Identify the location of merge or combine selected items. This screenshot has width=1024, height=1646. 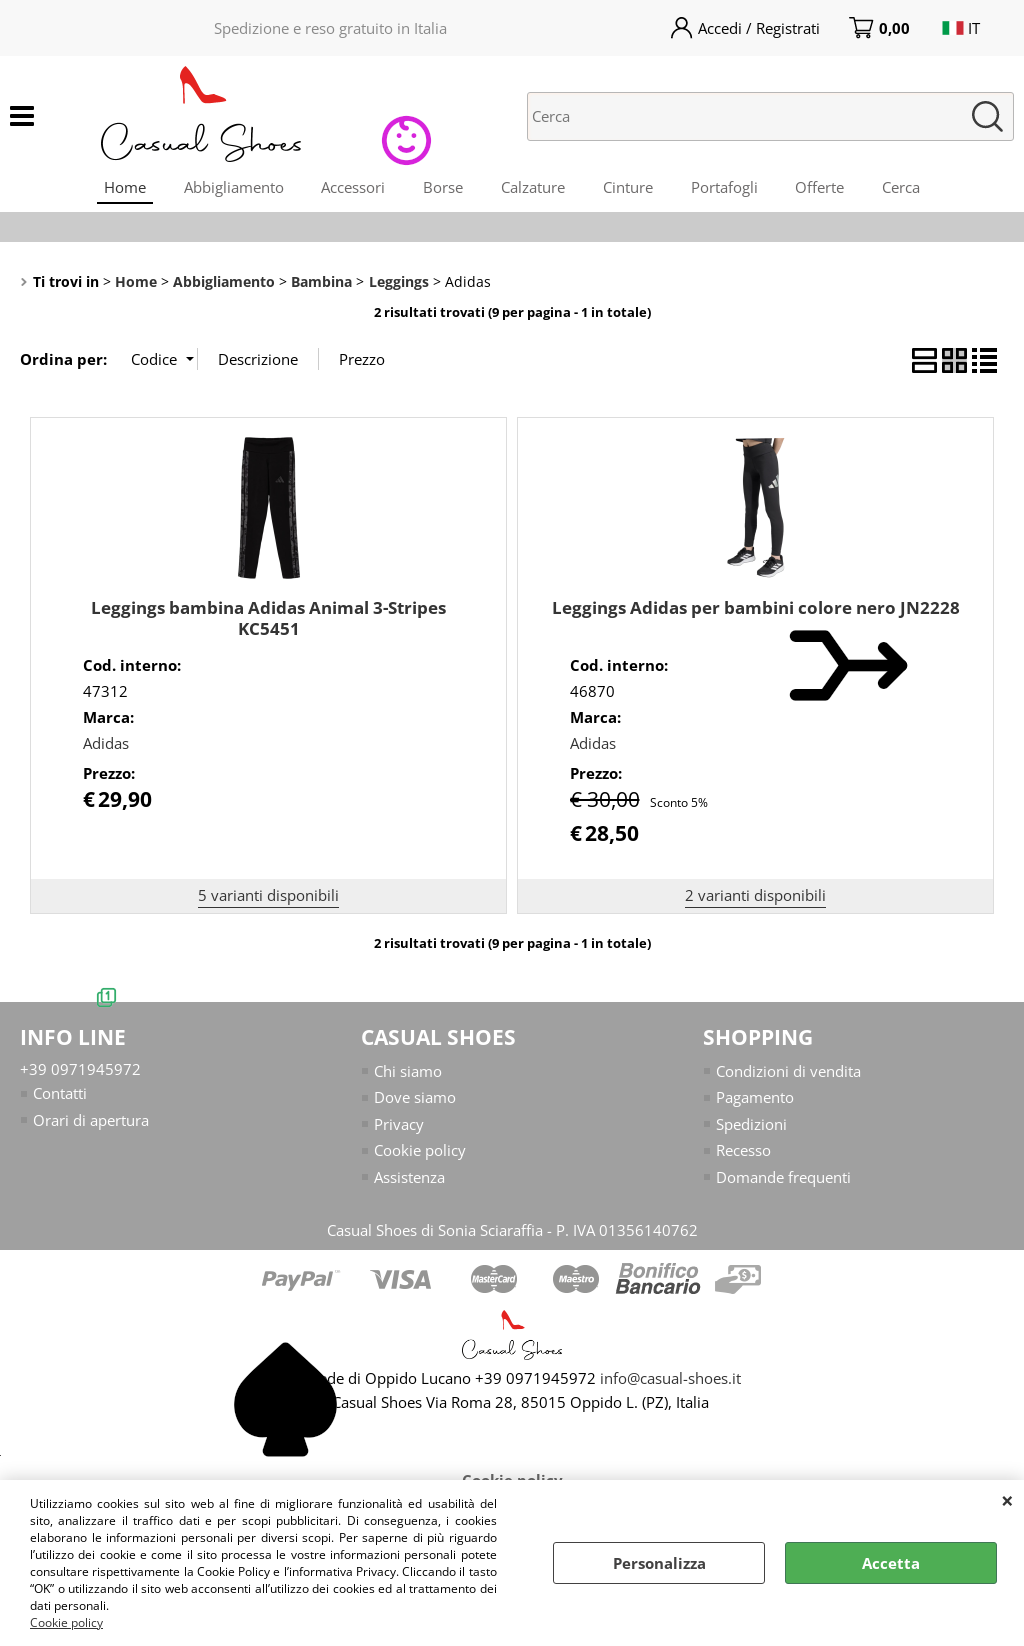
(848, 665).